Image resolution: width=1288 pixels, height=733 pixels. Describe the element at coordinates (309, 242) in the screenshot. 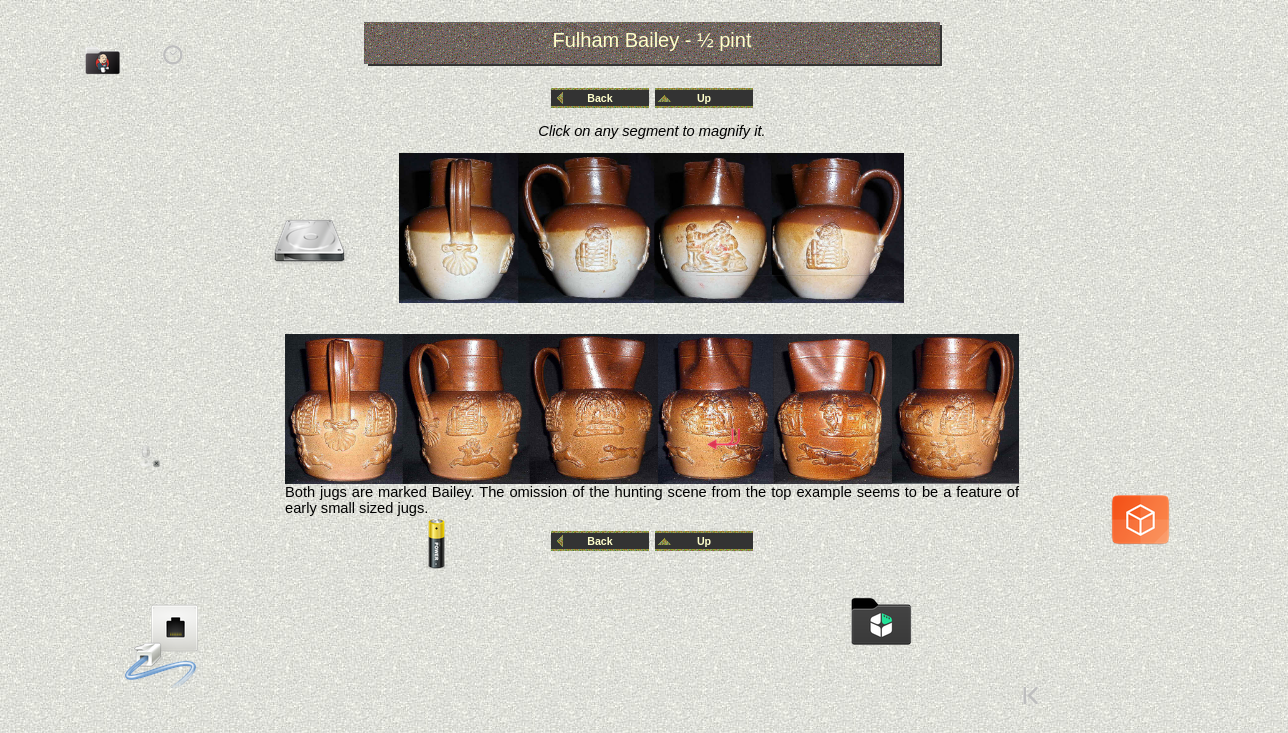

I see `access hard drive storage settings` at that location.